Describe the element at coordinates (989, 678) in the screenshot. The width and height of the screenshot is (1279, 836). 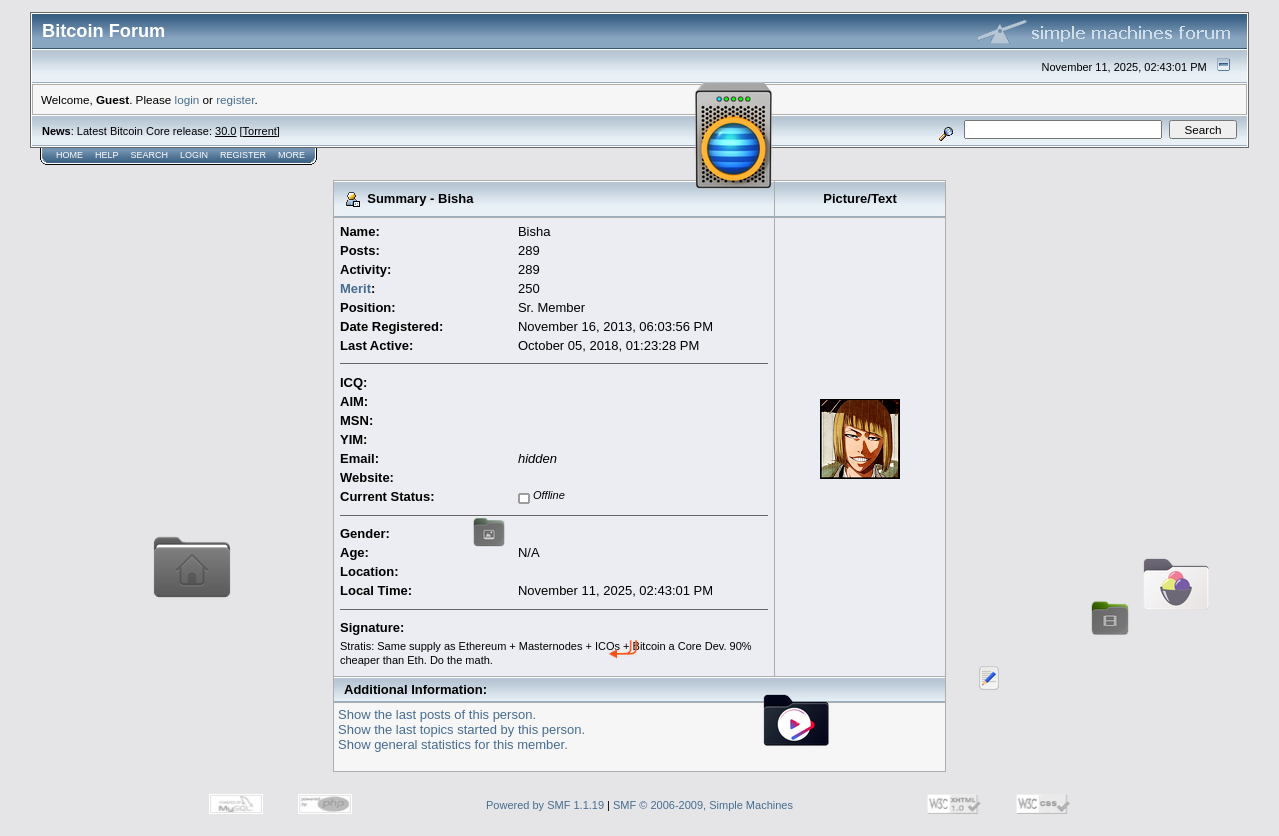
I see `open text editor application` at that location.